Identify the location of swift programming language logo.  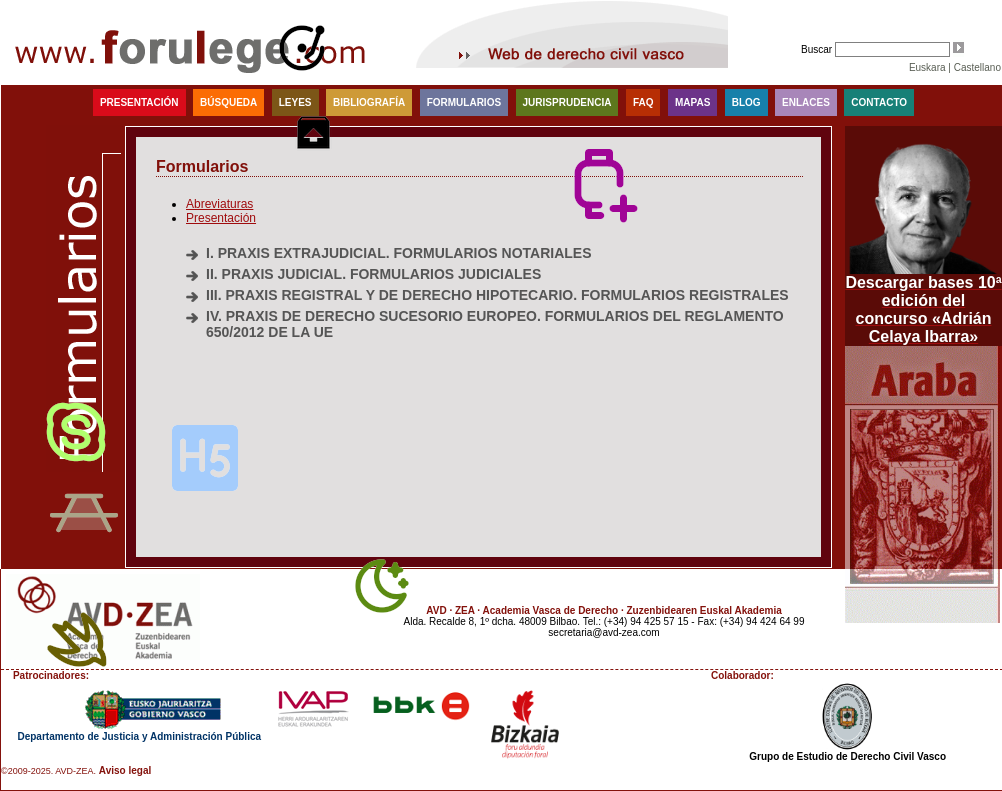
(76, 639).